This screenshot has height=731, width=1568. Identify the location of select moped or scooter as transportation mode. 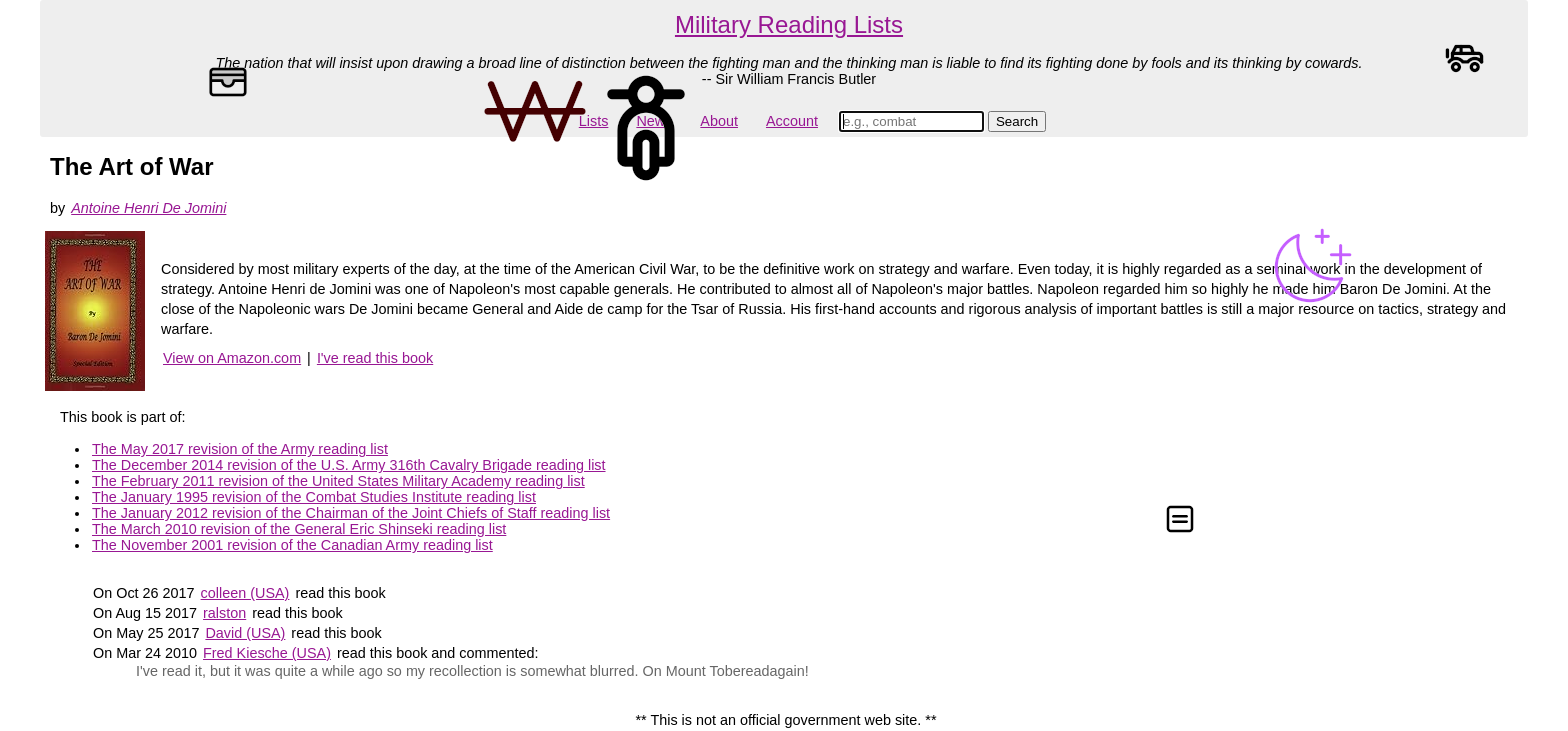
(646, 128).